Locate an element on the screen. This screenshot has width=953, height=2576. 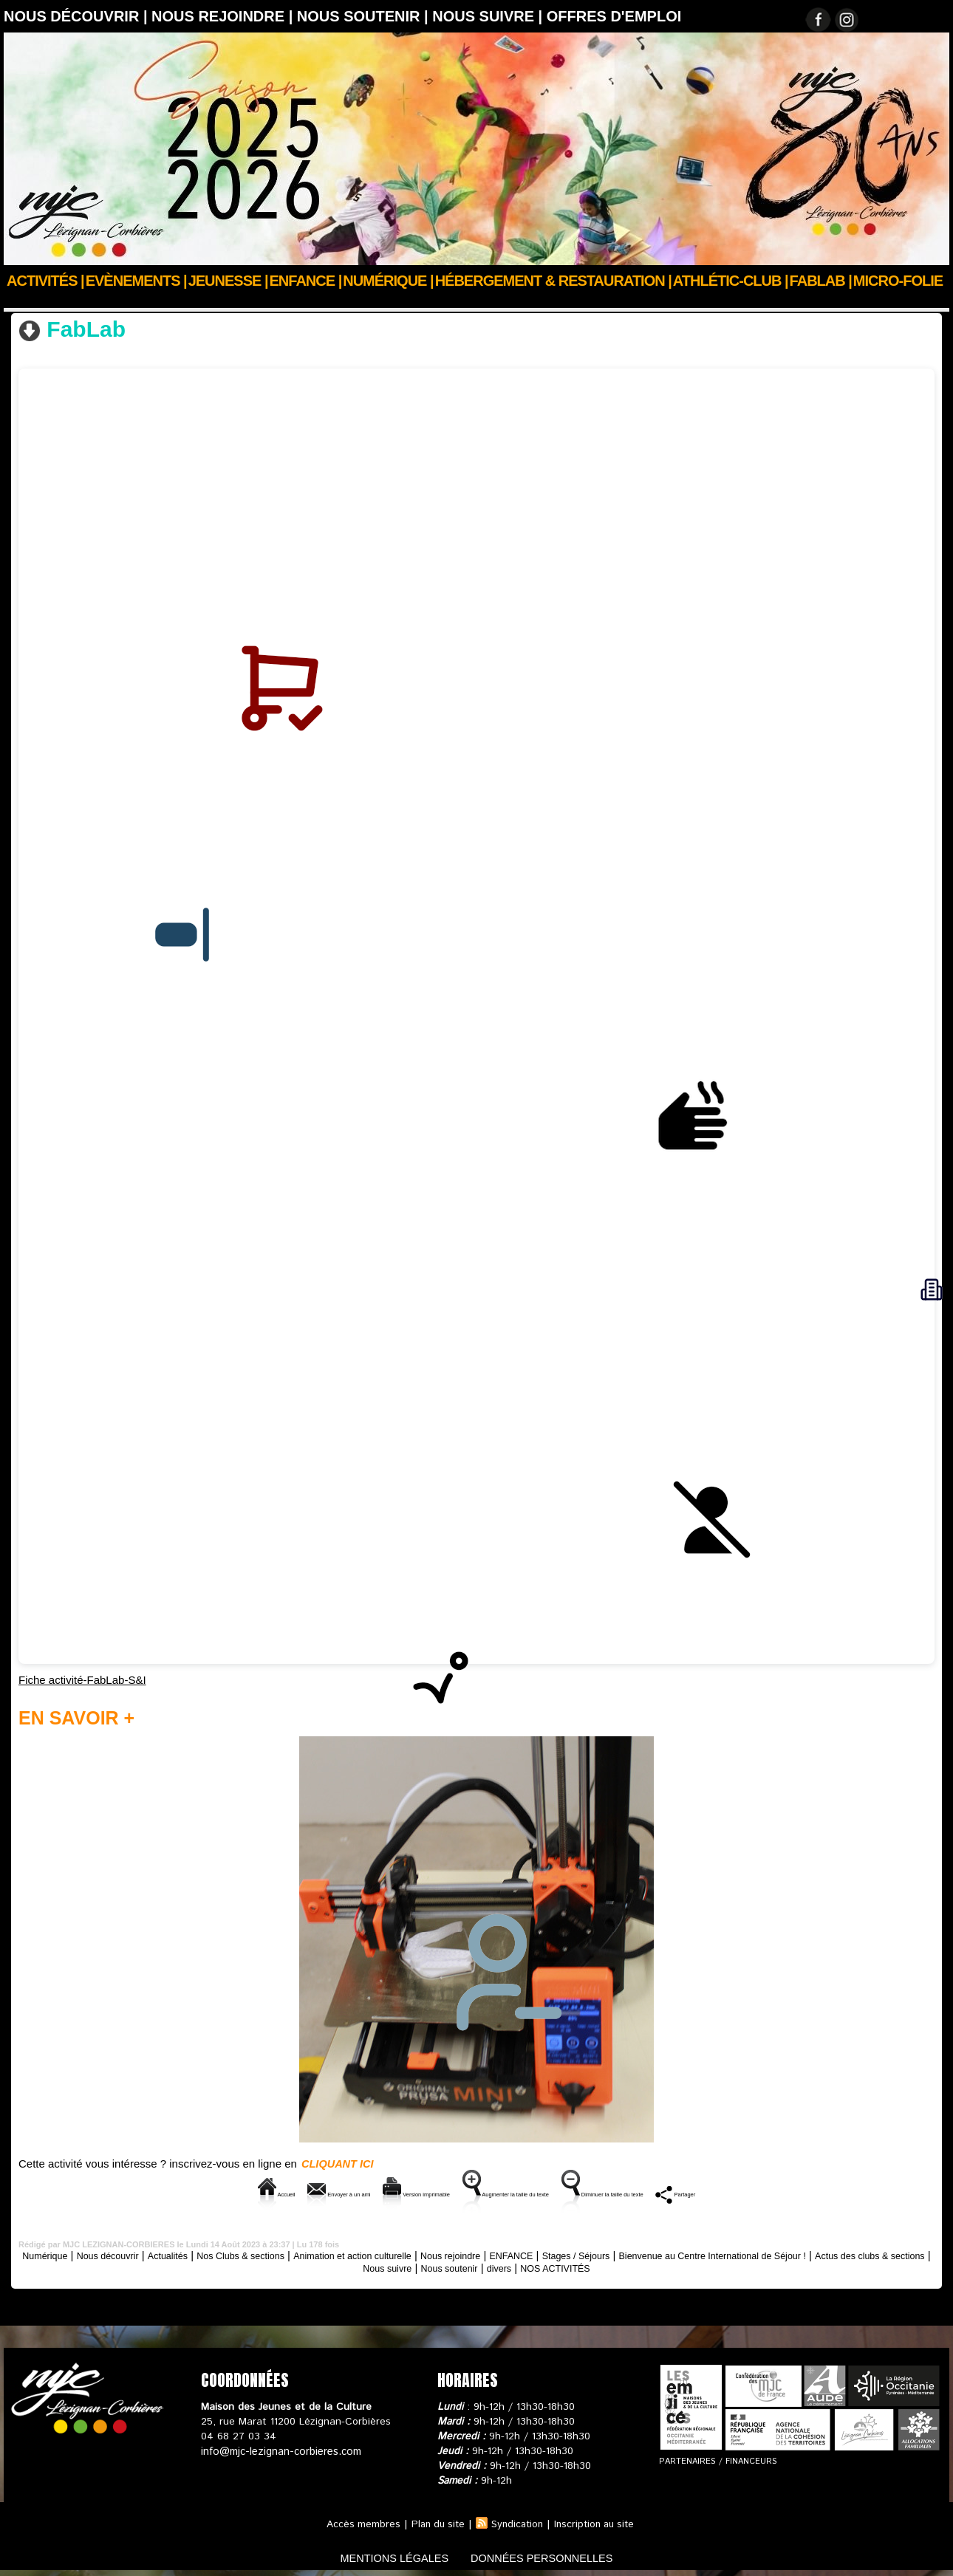
align selected element to the right is located at coordinates (182, 934).